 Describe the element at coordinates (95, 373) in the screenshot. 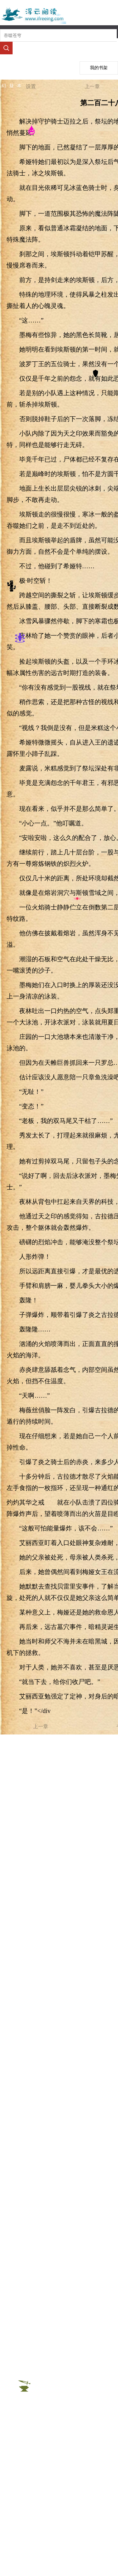

I see `access security or privacy settings` at that location.